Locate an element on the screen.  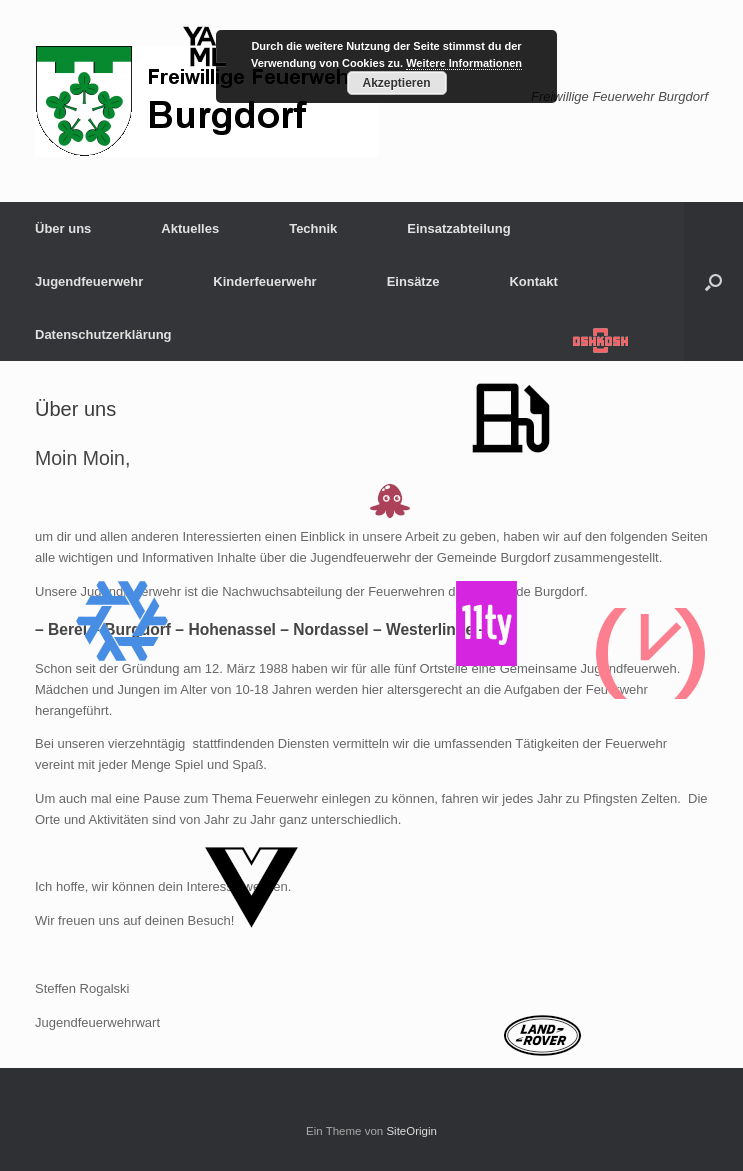
Oshkosh Corporation brand logo is located at coordinates (600, 340).